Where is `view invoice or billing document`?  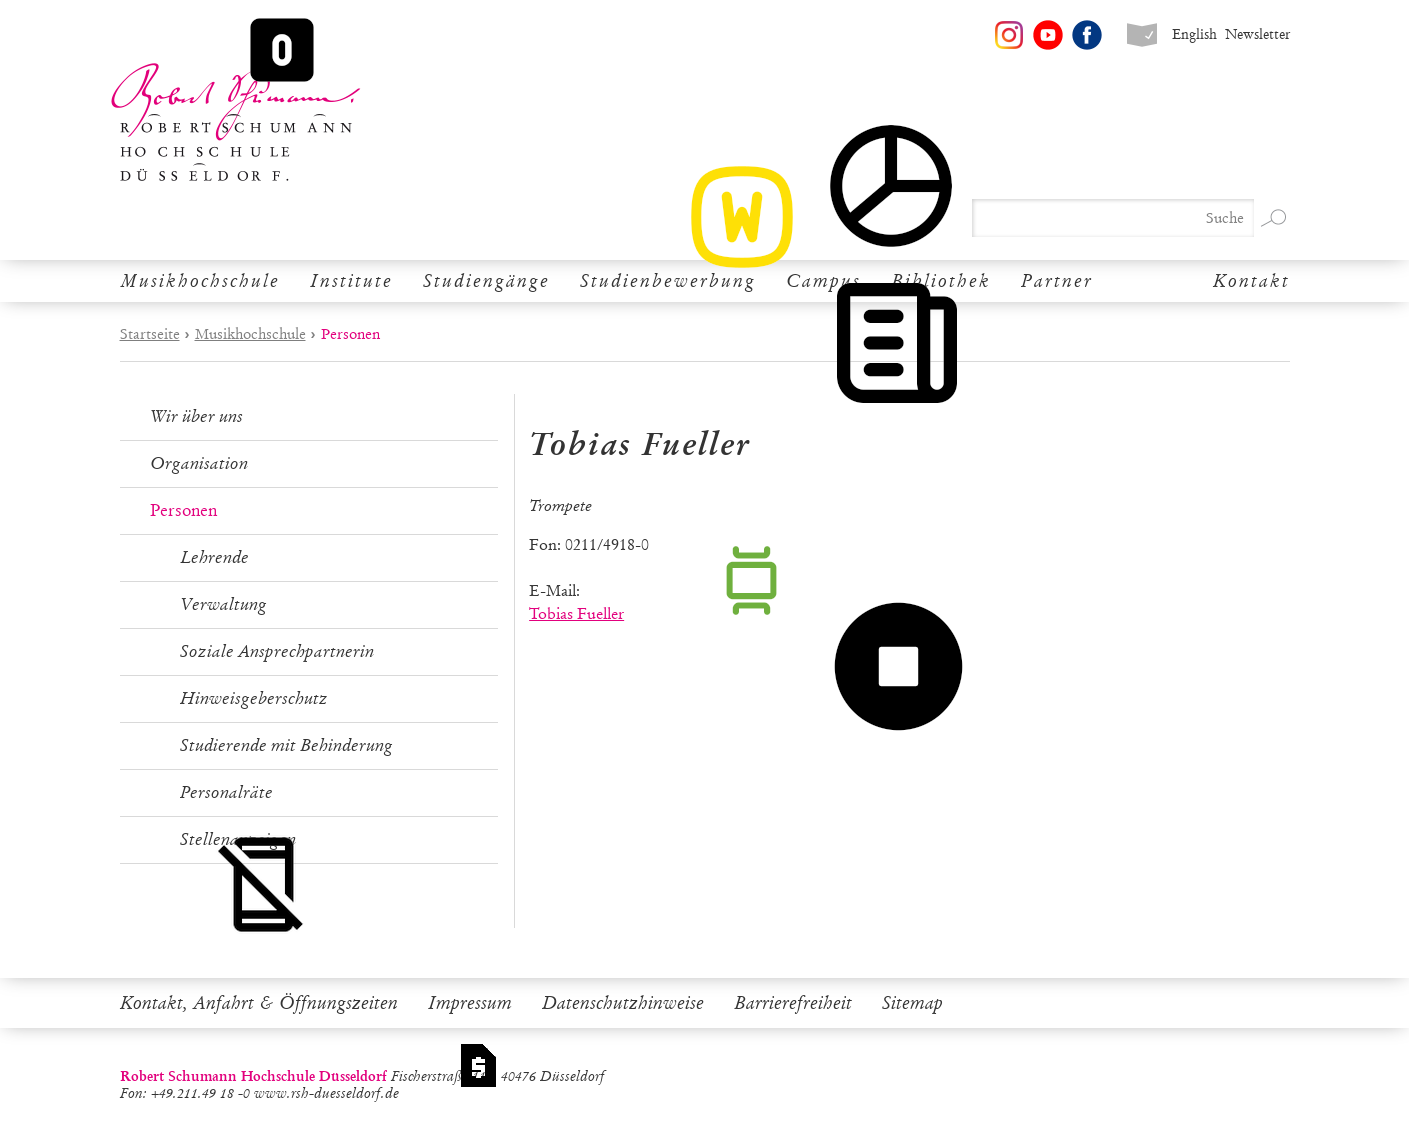 view invoice or billing document is located at coordinates (478, 1065).